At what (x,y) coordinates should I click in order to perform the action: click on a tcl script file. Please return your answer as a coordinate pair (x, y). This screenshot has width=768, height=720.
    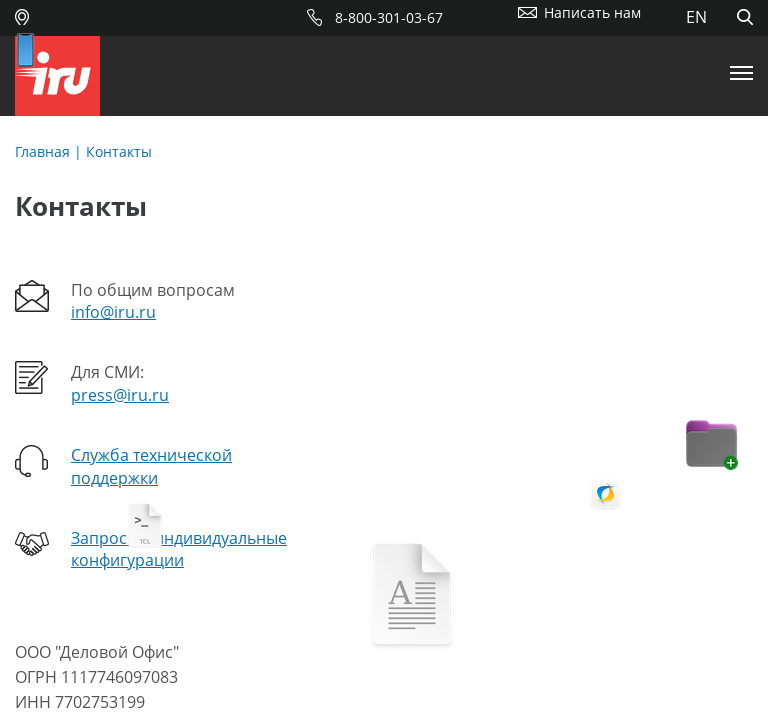
    Looking at the image, I should click on (145, 526).